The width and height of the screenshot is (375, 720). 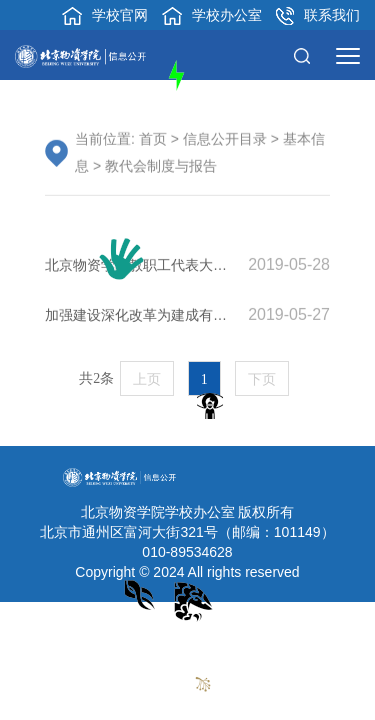 I want to click on indicates electric or battery power, so click(x=176, y=75).